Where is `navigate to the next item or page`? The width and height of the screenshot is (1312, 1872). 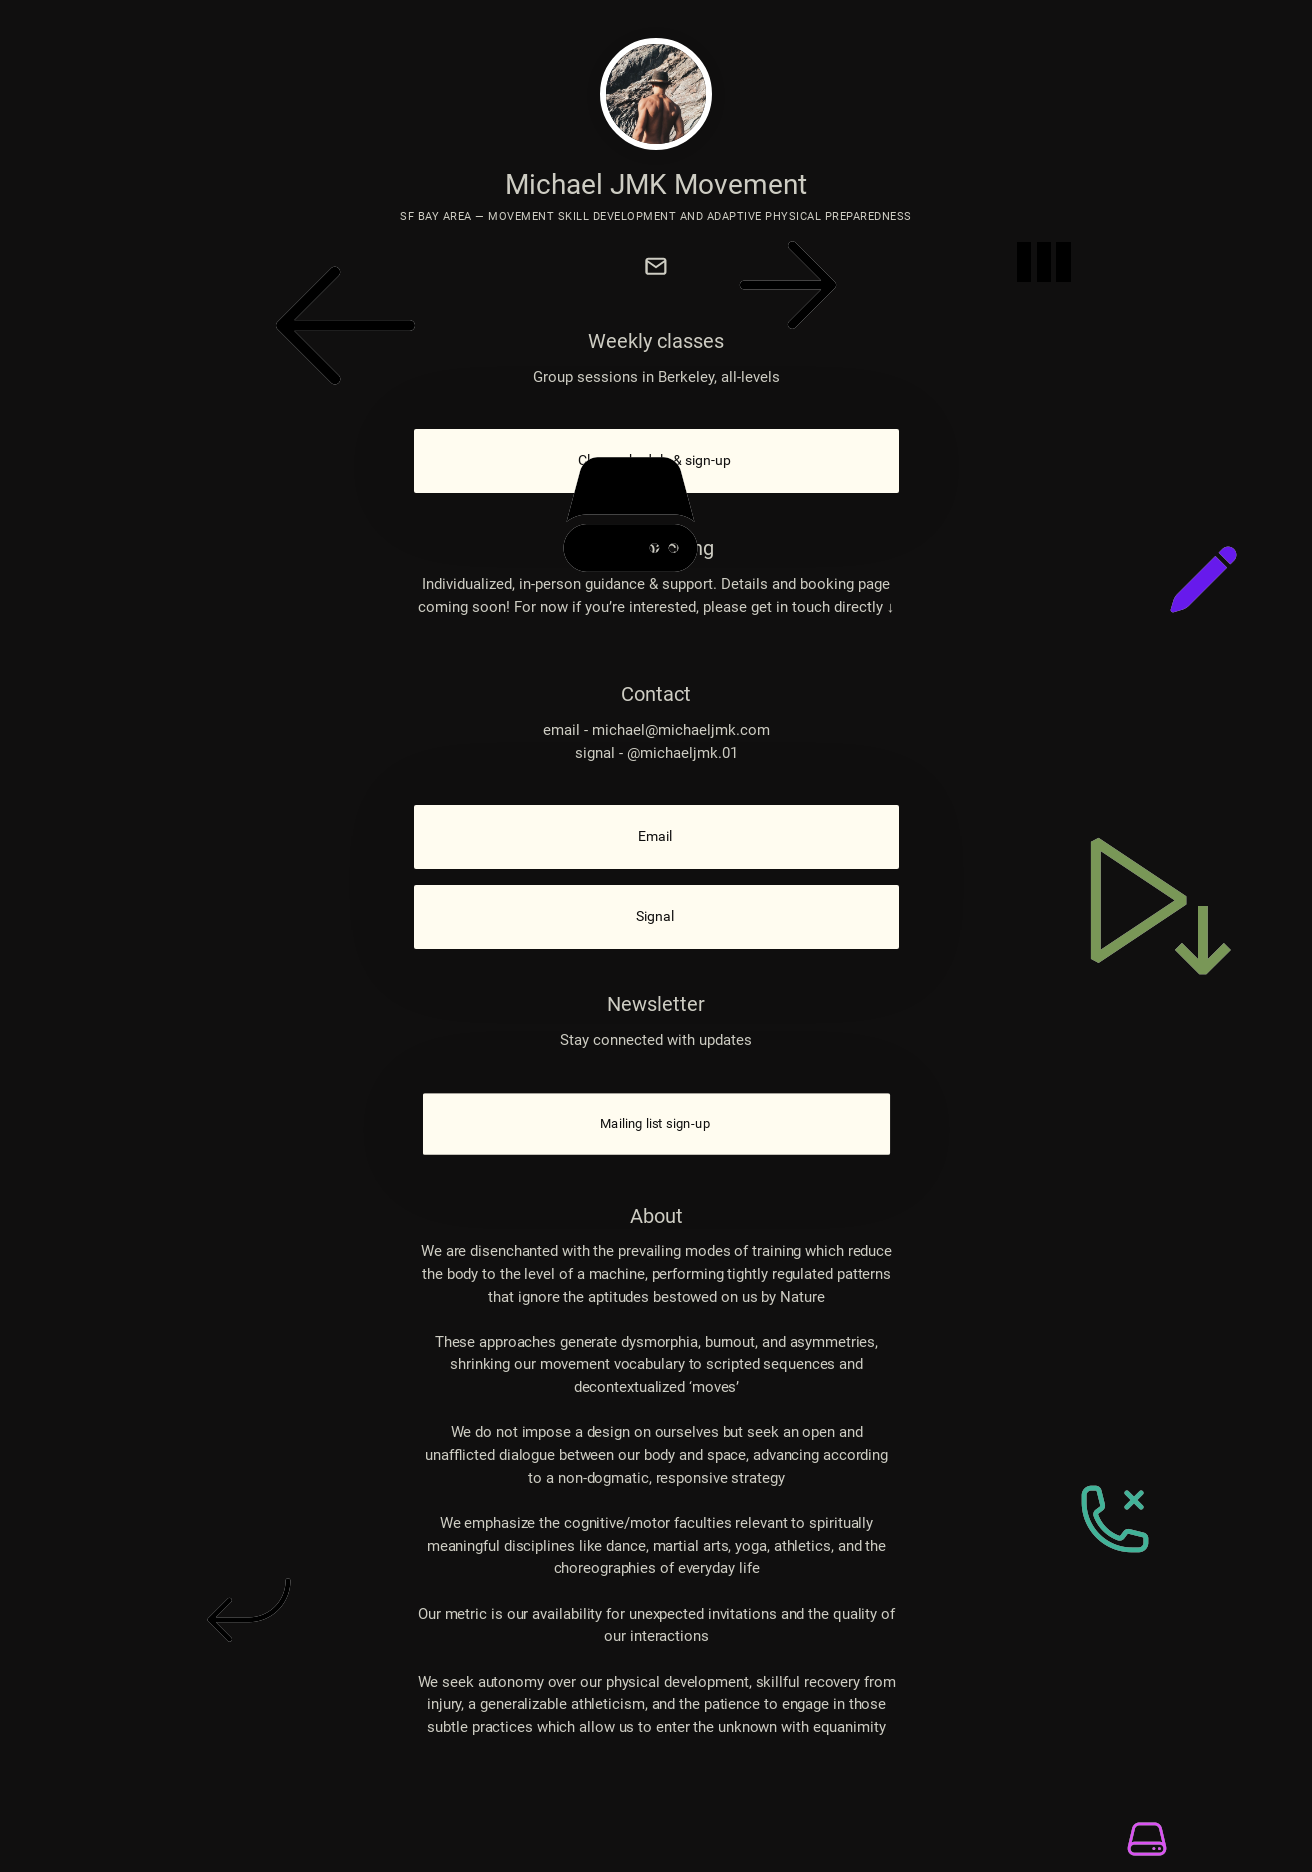 navigate to the next item or page is located at coordinates (788, 285).